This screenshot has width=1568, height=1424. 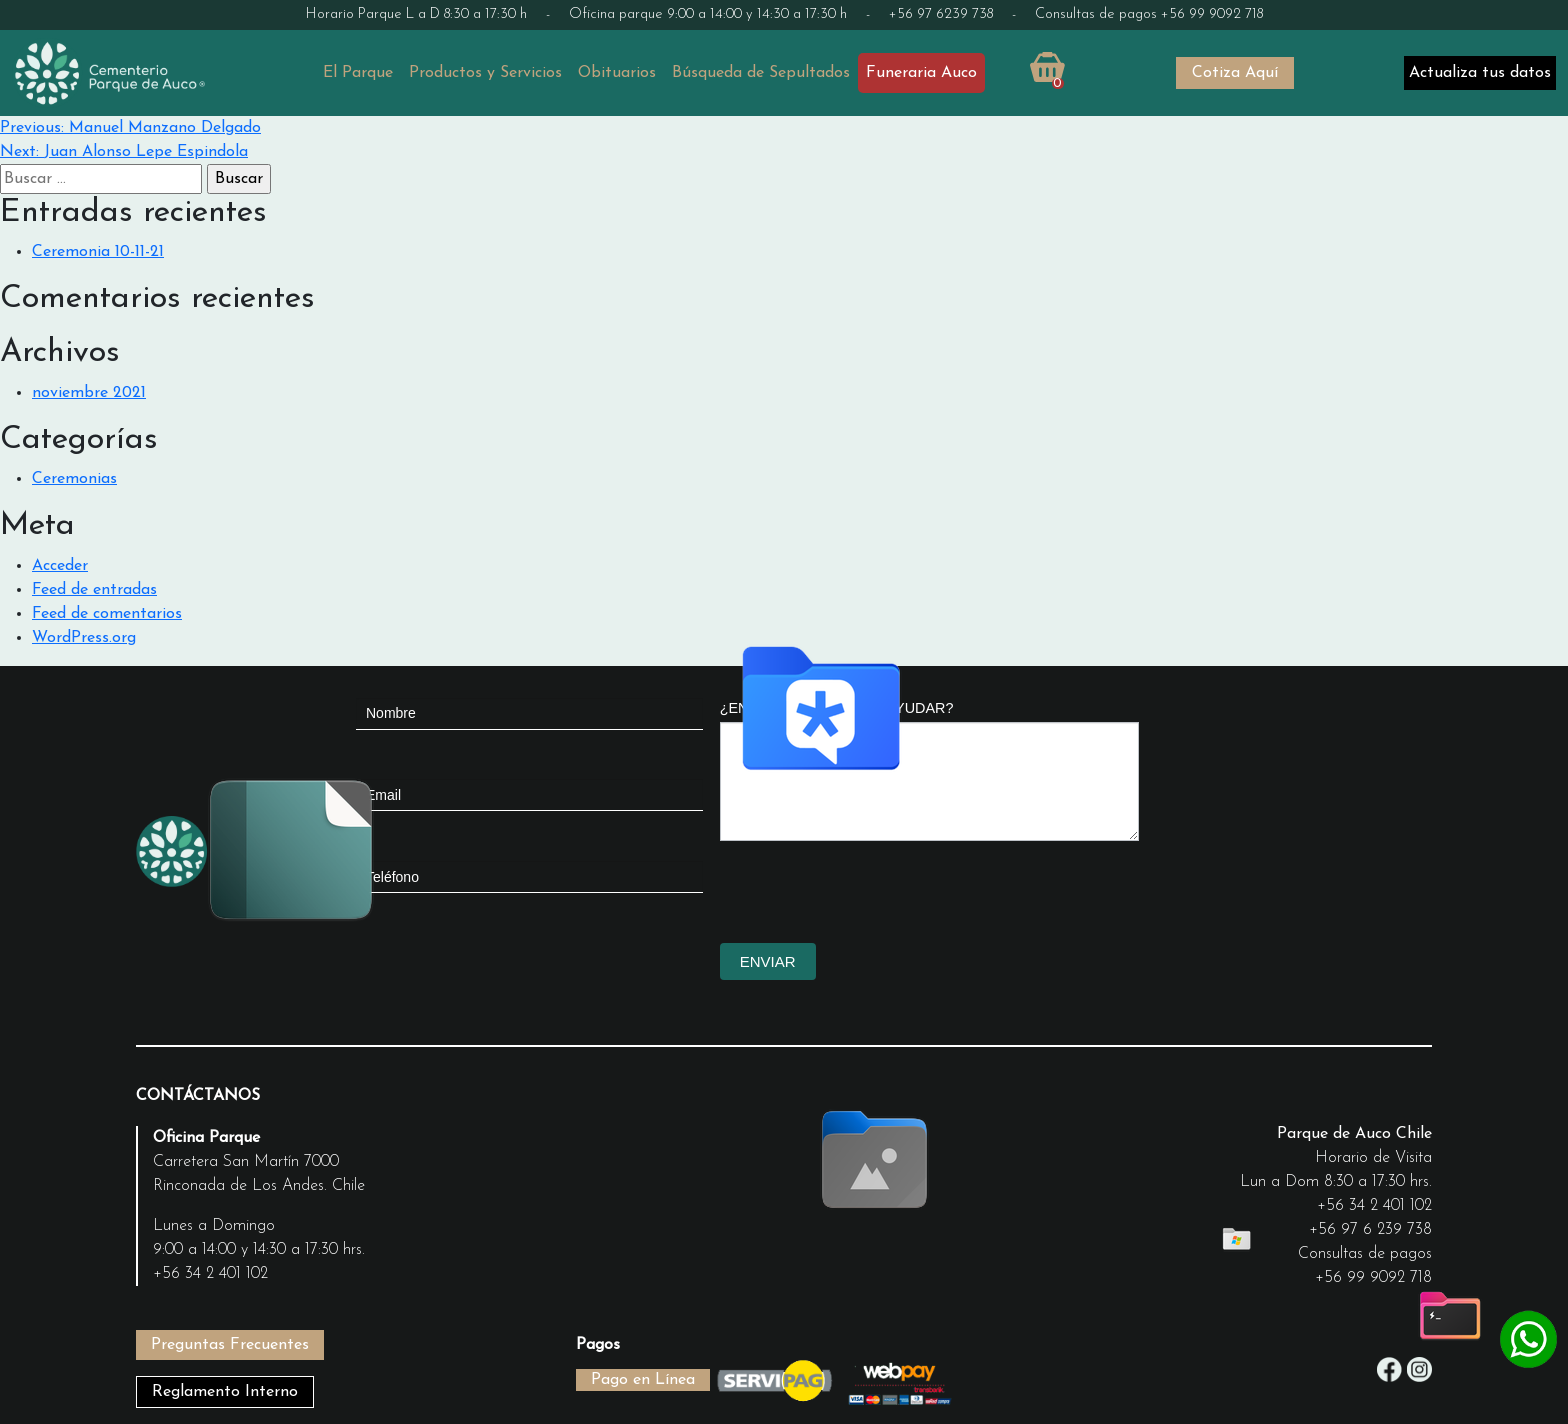 I want to click on open hyper terminal project folder, so click(x=1450, y=1317).